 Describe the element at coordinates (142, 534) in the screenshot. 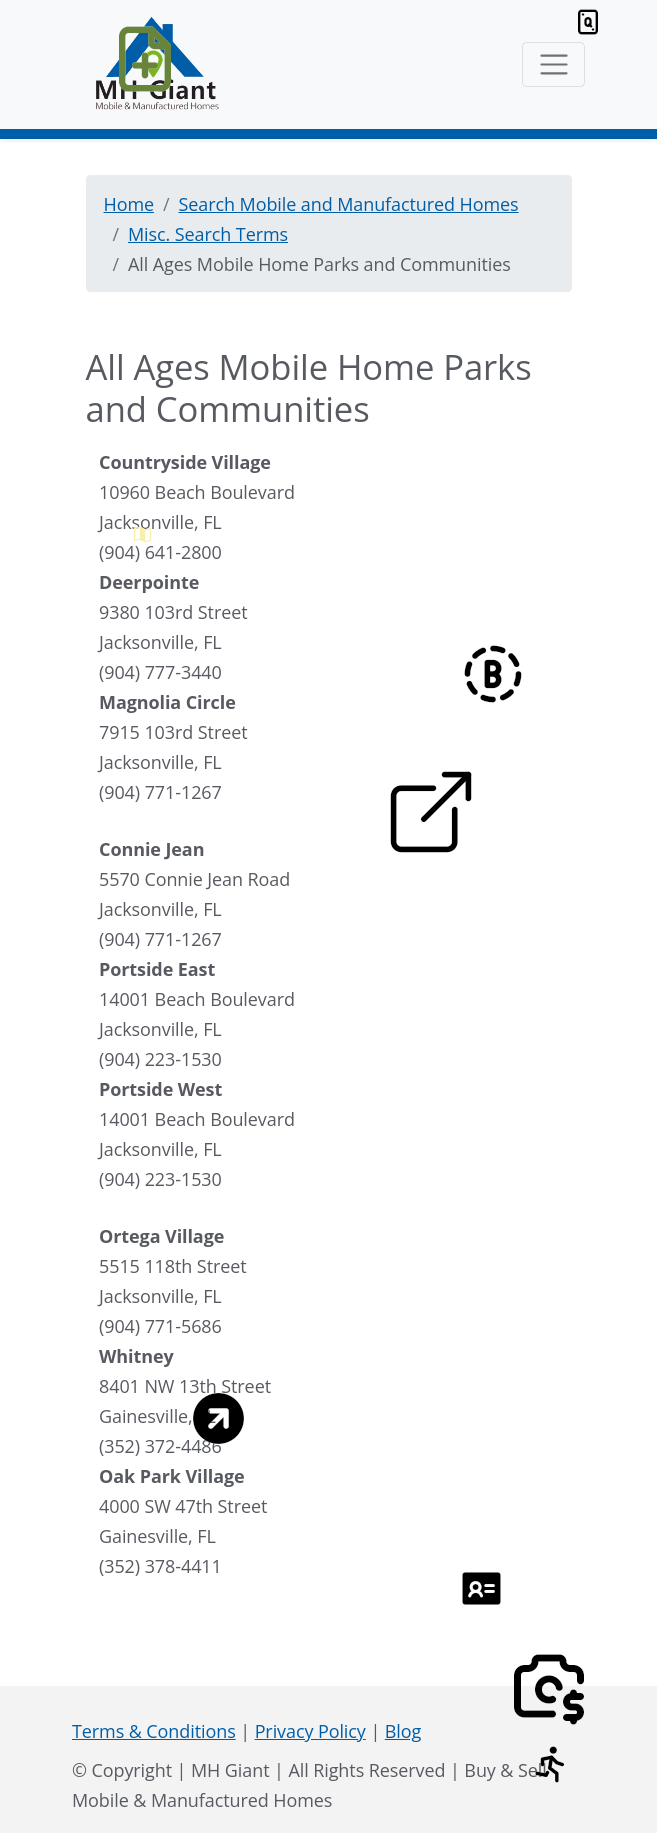

I see `open map view` at that location.